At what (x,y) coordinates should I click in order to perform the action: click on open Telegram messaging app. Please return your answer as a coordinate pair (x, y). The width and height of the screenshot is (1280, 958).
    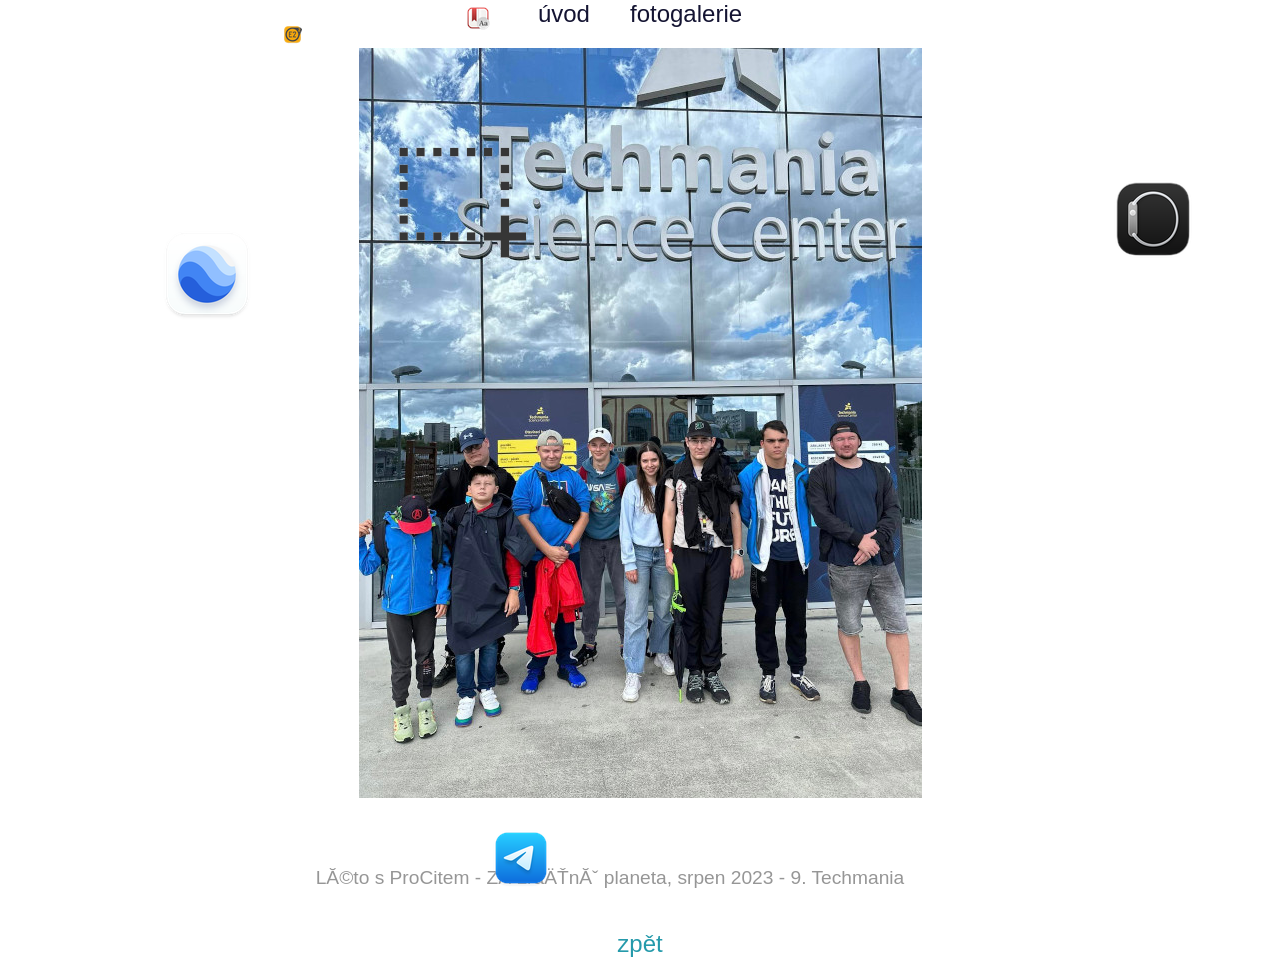
    Looking at the image, I should click on (521, 858).